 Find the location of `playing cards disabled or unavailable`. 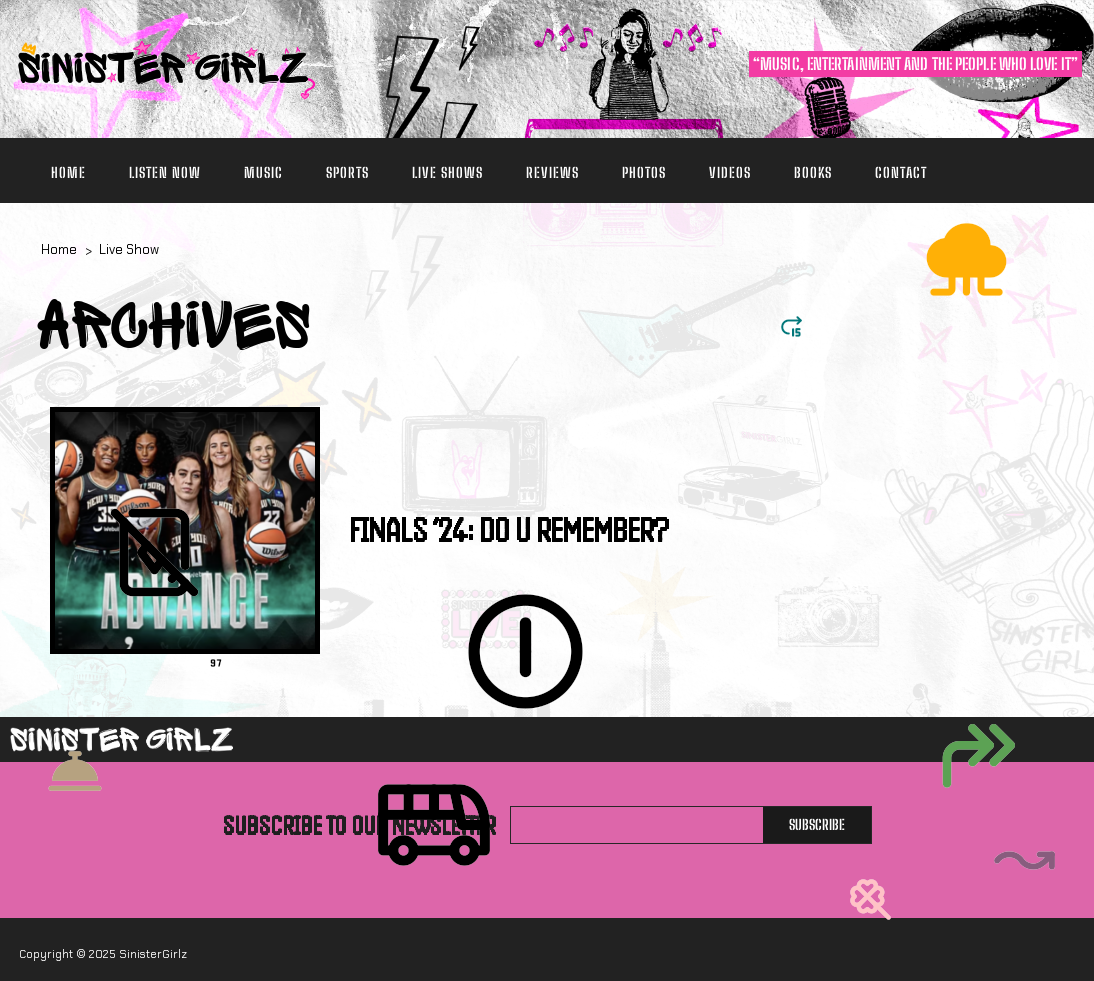

playing cards disabled or unavailable is located at coordinates (154, 552).